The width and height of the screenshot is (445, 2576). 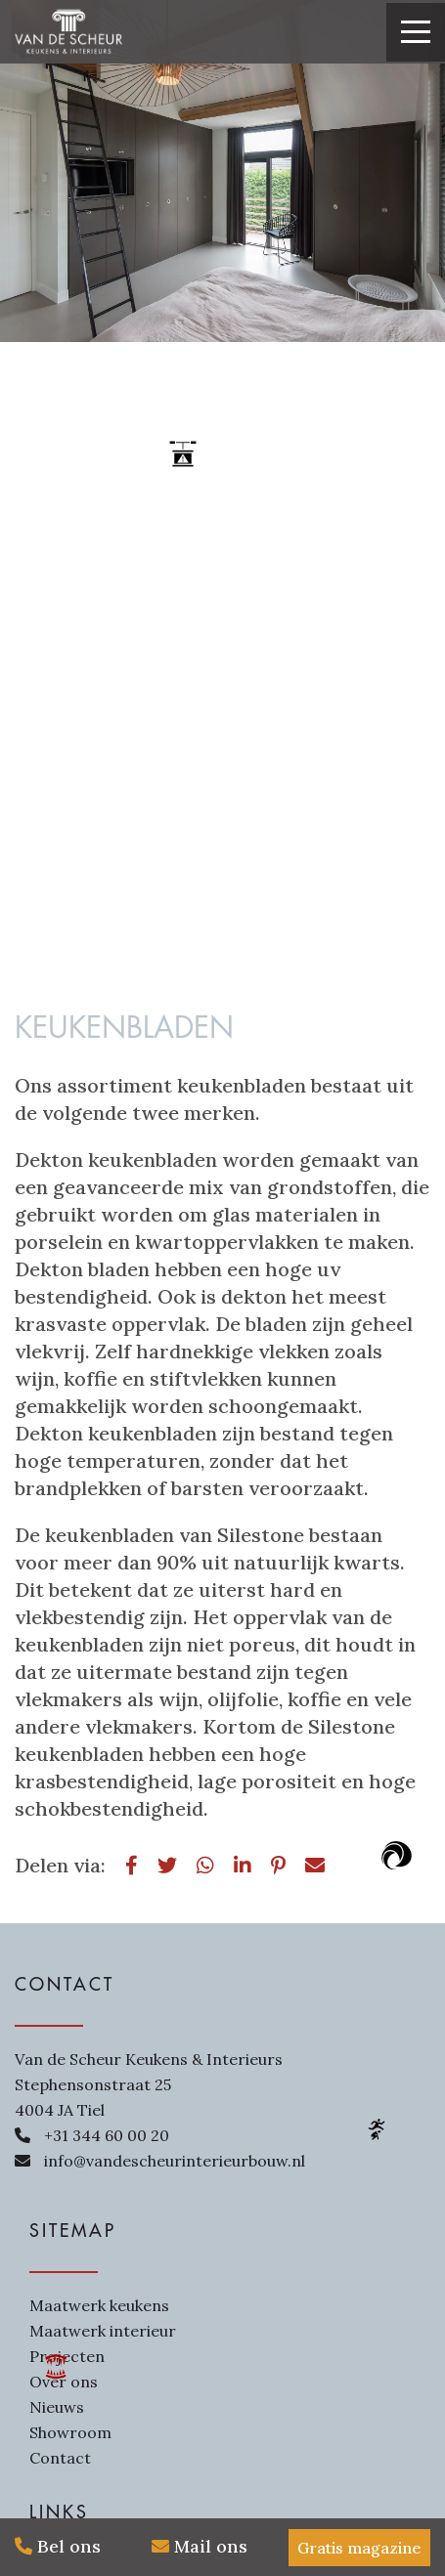 I want to click on play leapfrog mini-game, so click(x=377, y=2129).